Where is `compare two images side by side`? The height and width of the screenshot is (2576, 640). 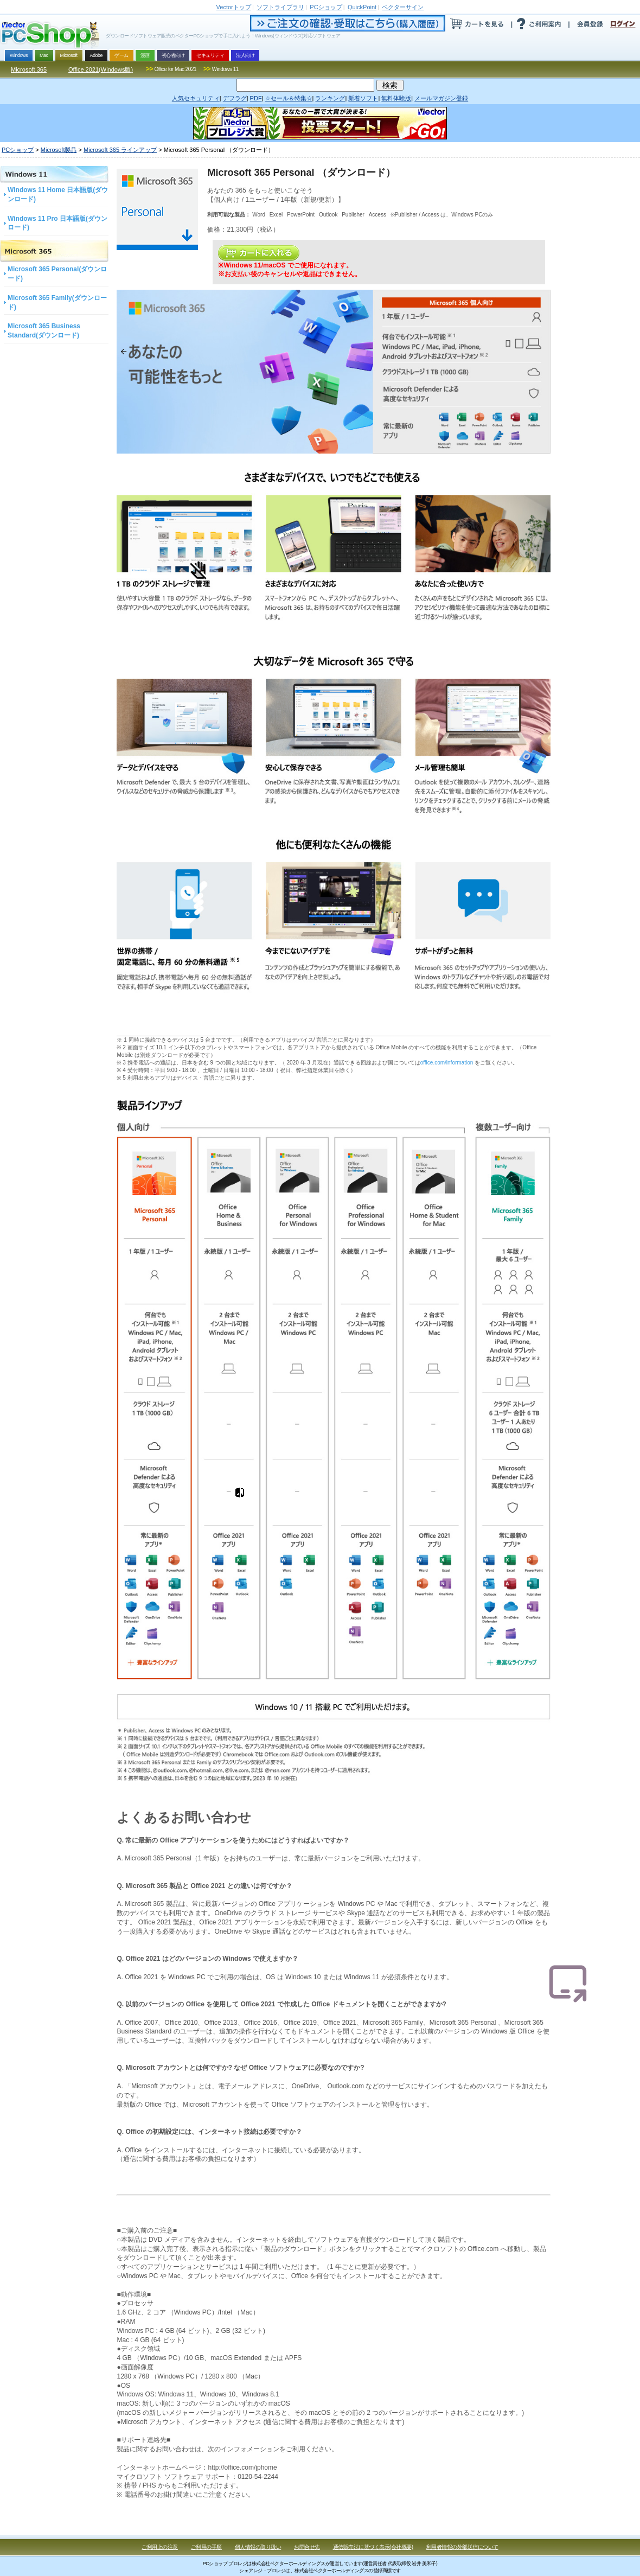
compare two images side by side is located at coordinates (240, 1493).